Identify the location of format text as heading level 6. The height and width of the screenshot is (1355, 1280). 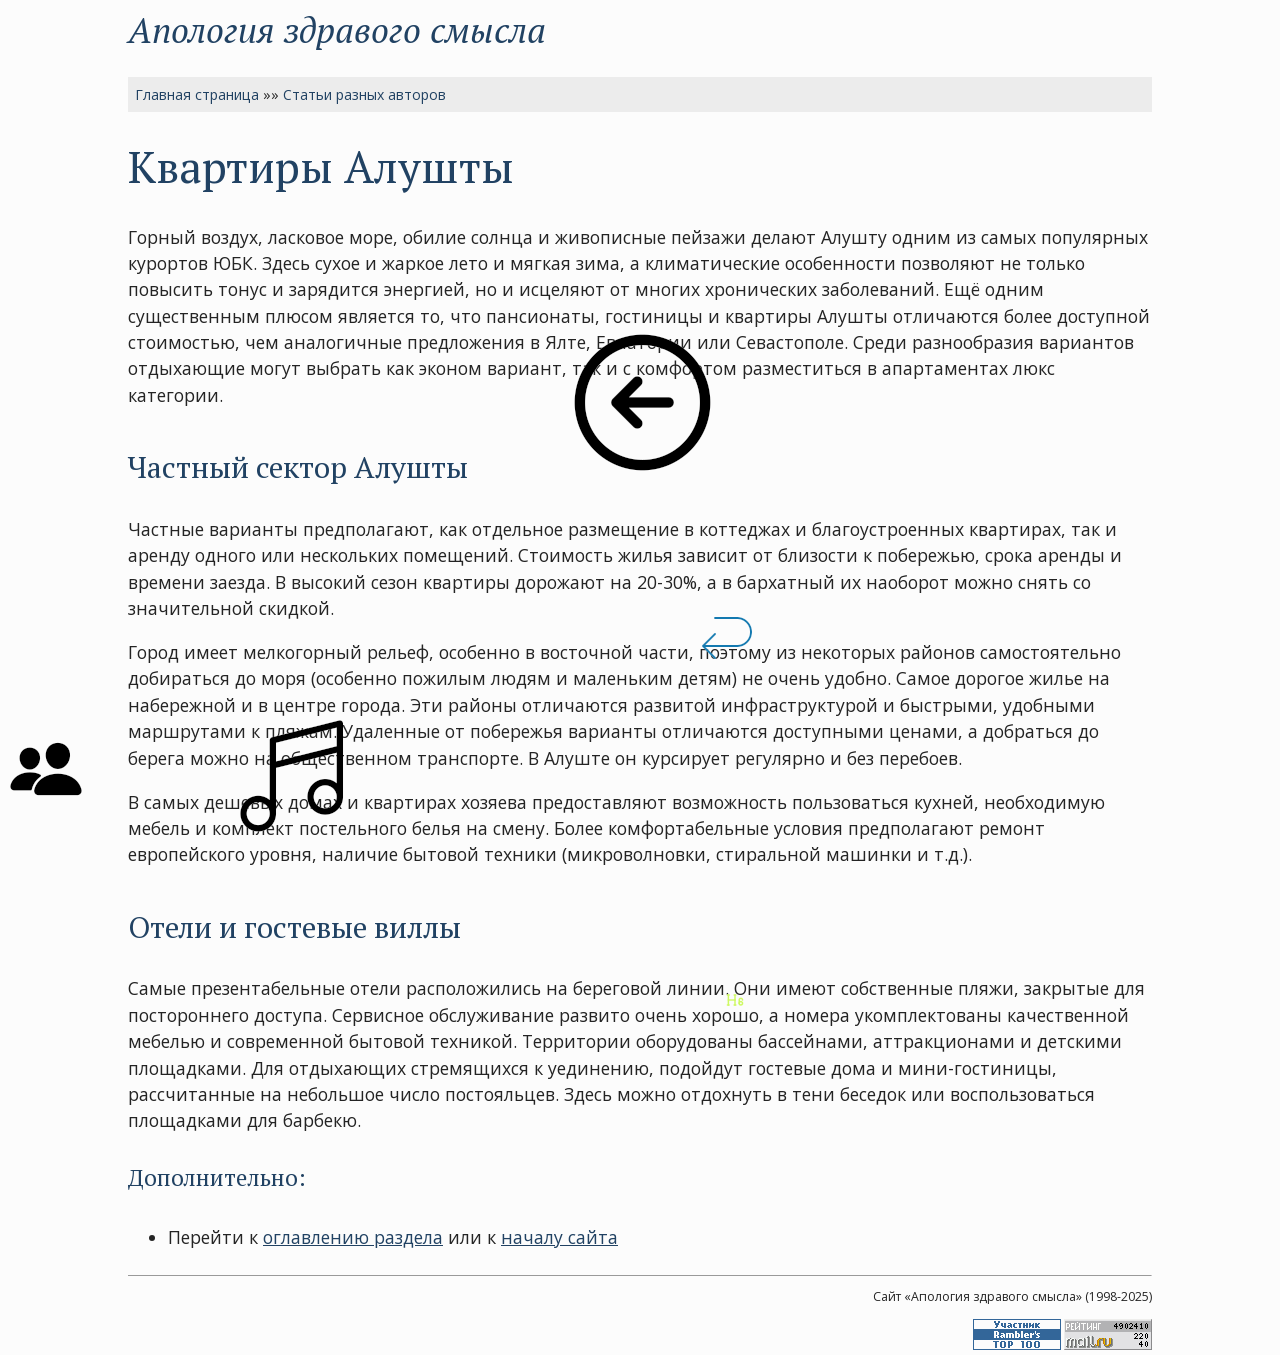
(735, 1000).